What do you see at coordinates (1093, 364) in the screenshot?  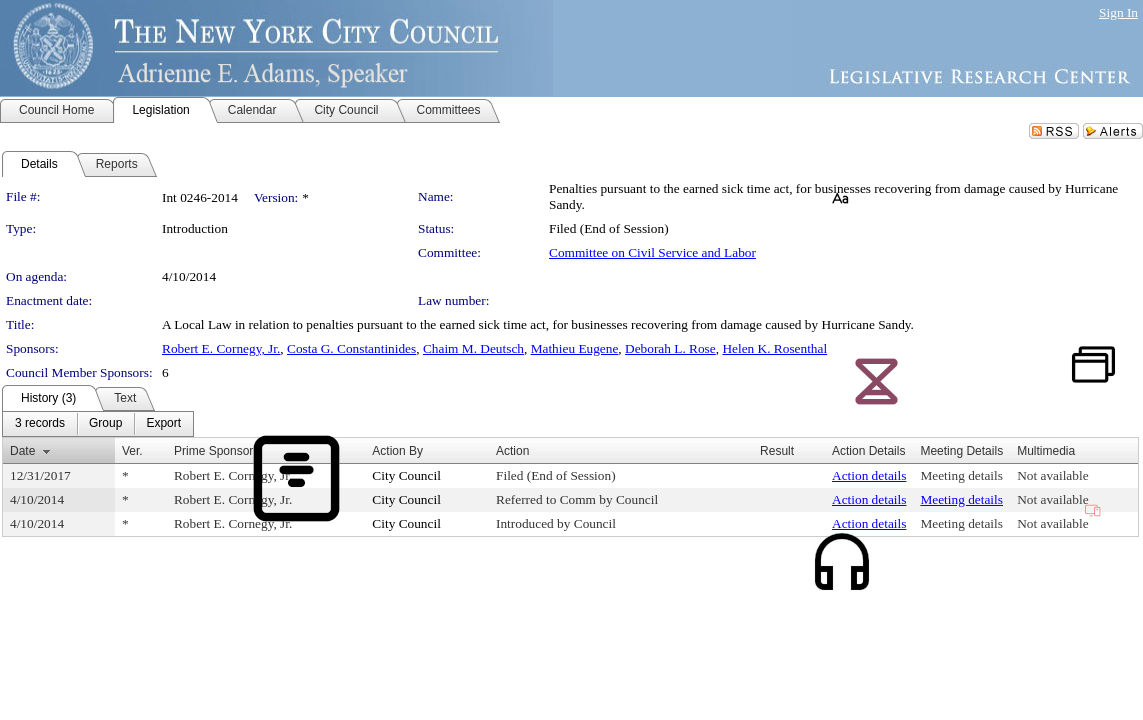 I see `open multiple browser windows` at bounding box center [1093, 364].